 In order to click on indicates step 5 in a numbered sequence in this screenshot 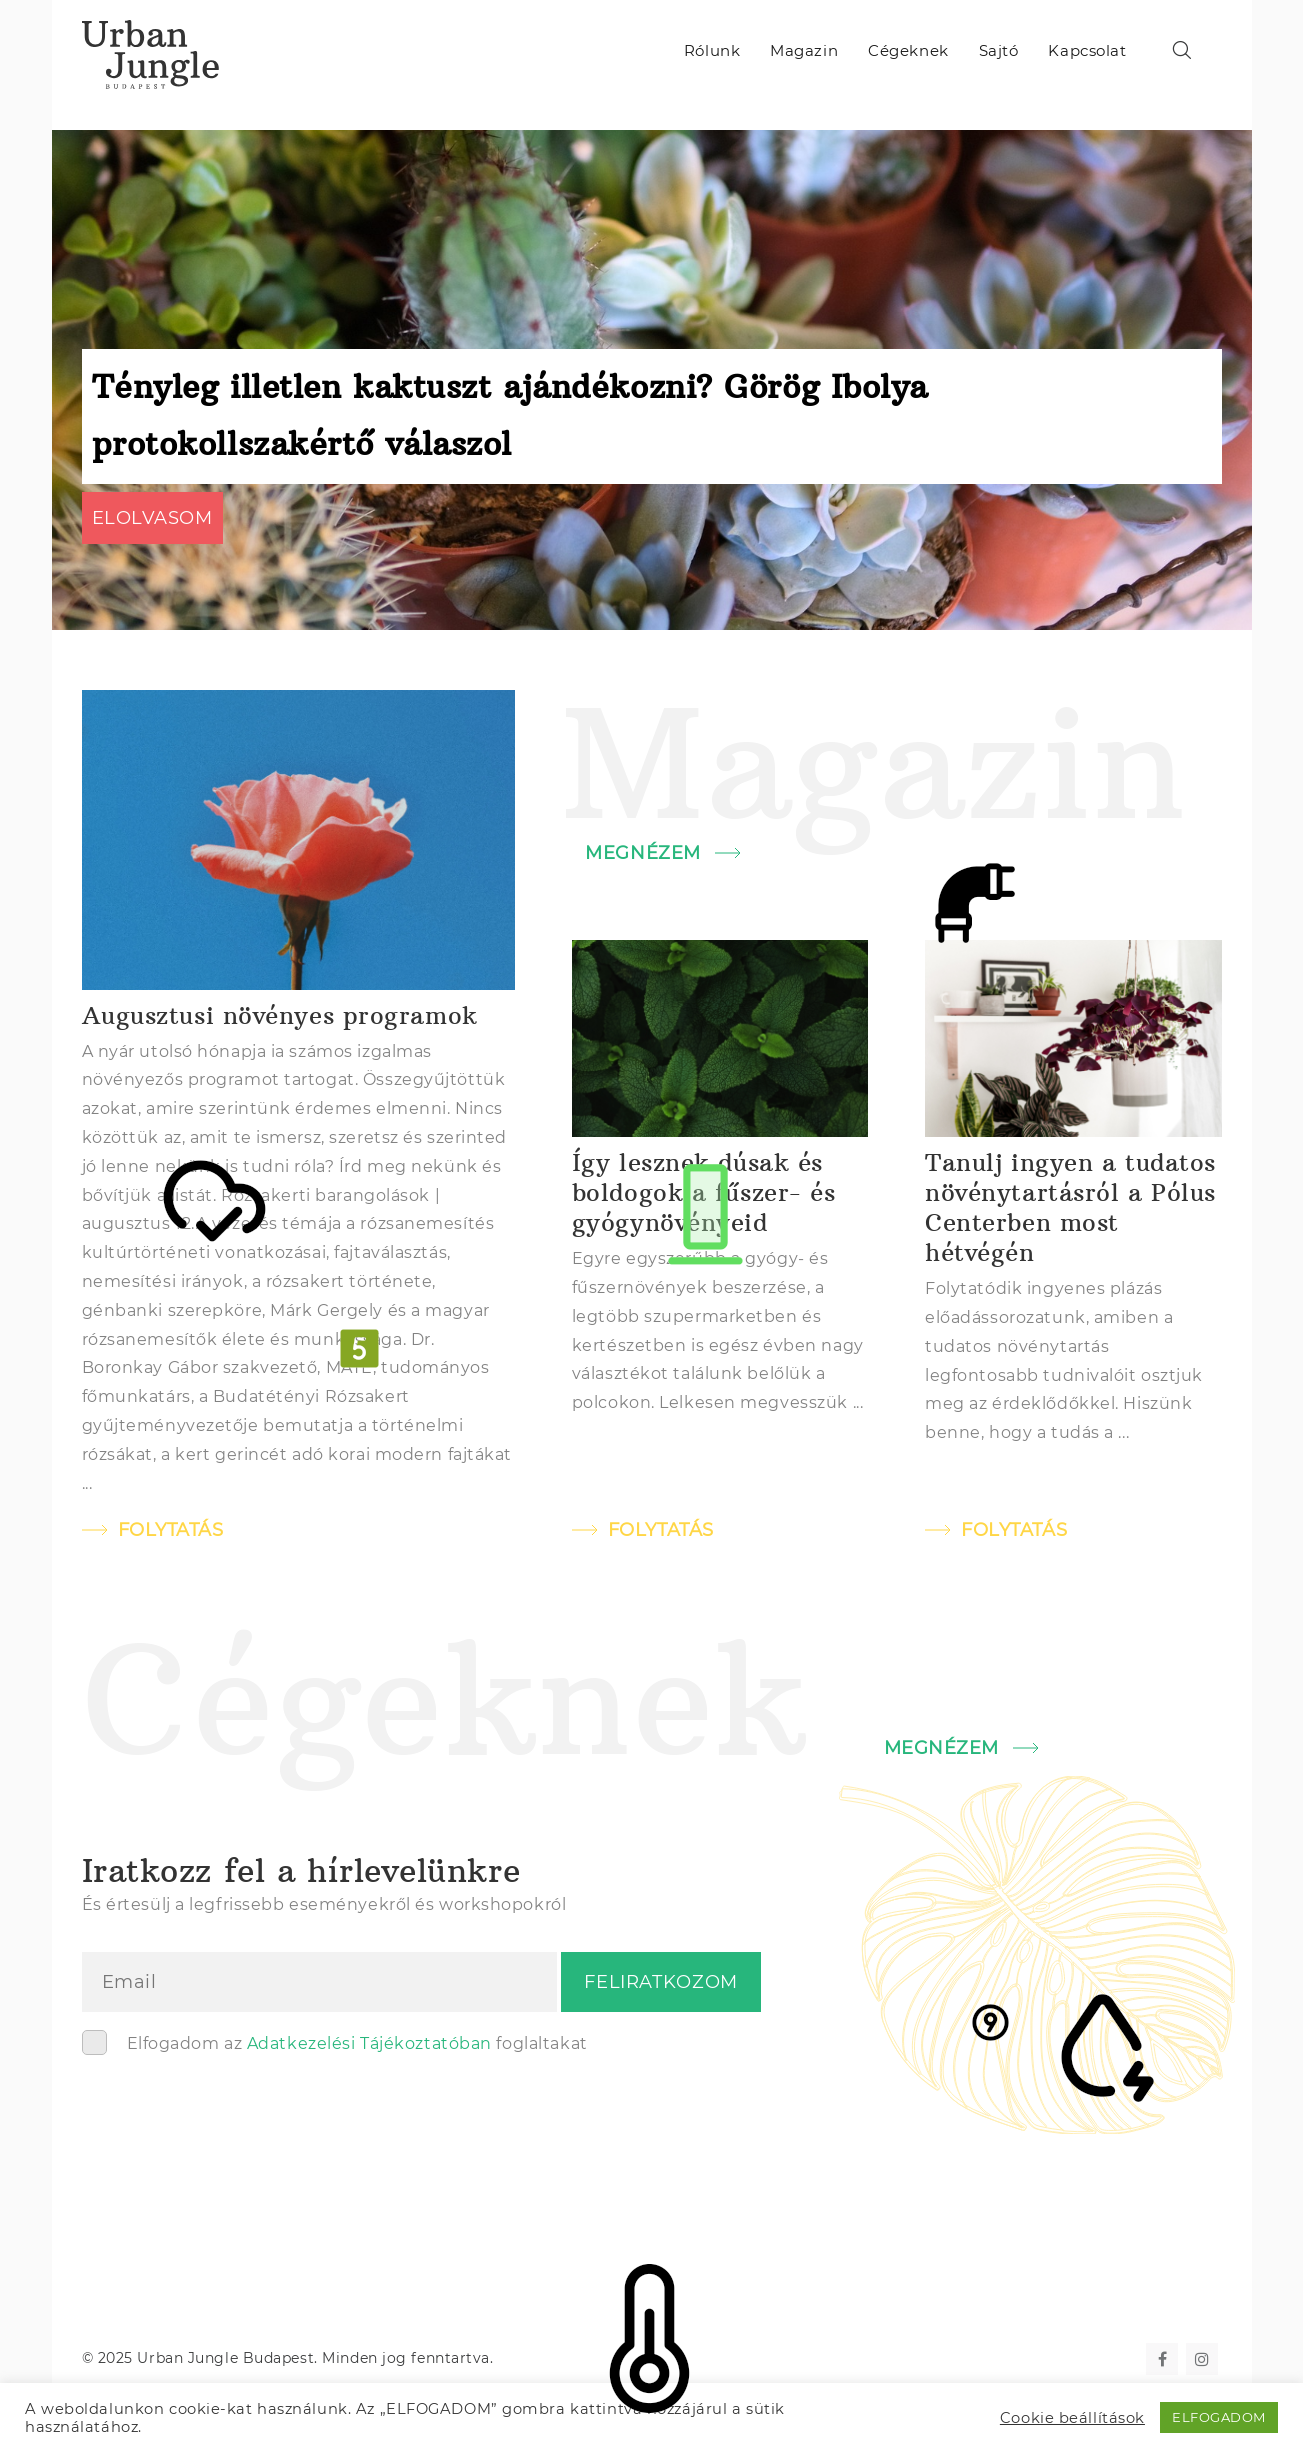, I will do `click(359, 1348)`.